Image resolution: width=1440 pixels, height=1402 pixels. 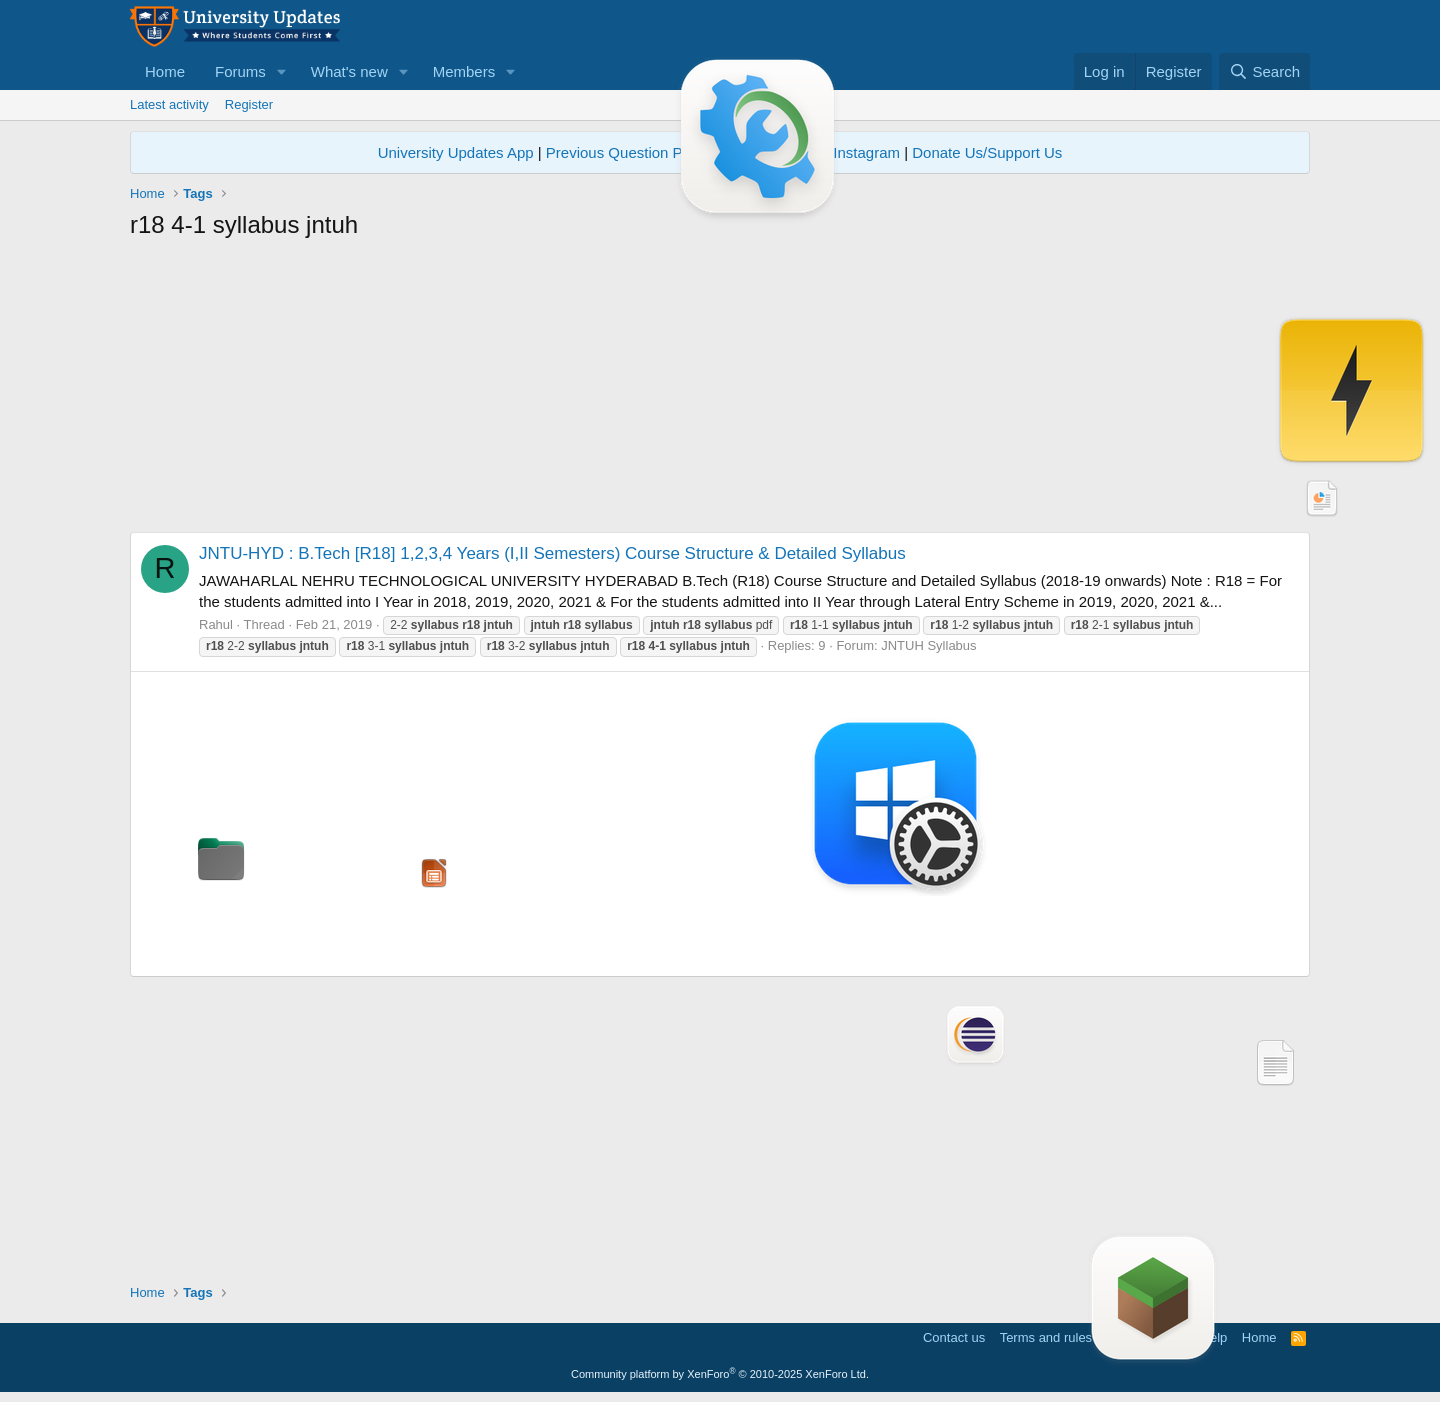 What do you see at coordinates (895, 803) in the screenshot?
I see `open wine configuration settings` at bounding box center [895, 803].